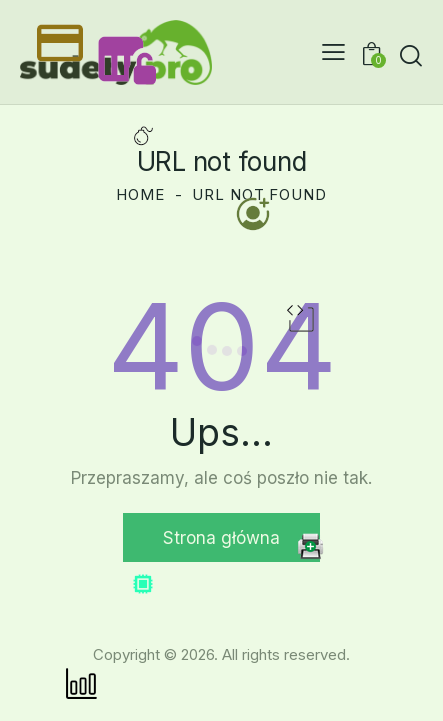  What do you see at coordinates (60, 43) in the screenshot?
I see `manage payment methods` at bounding box center [60, 43].